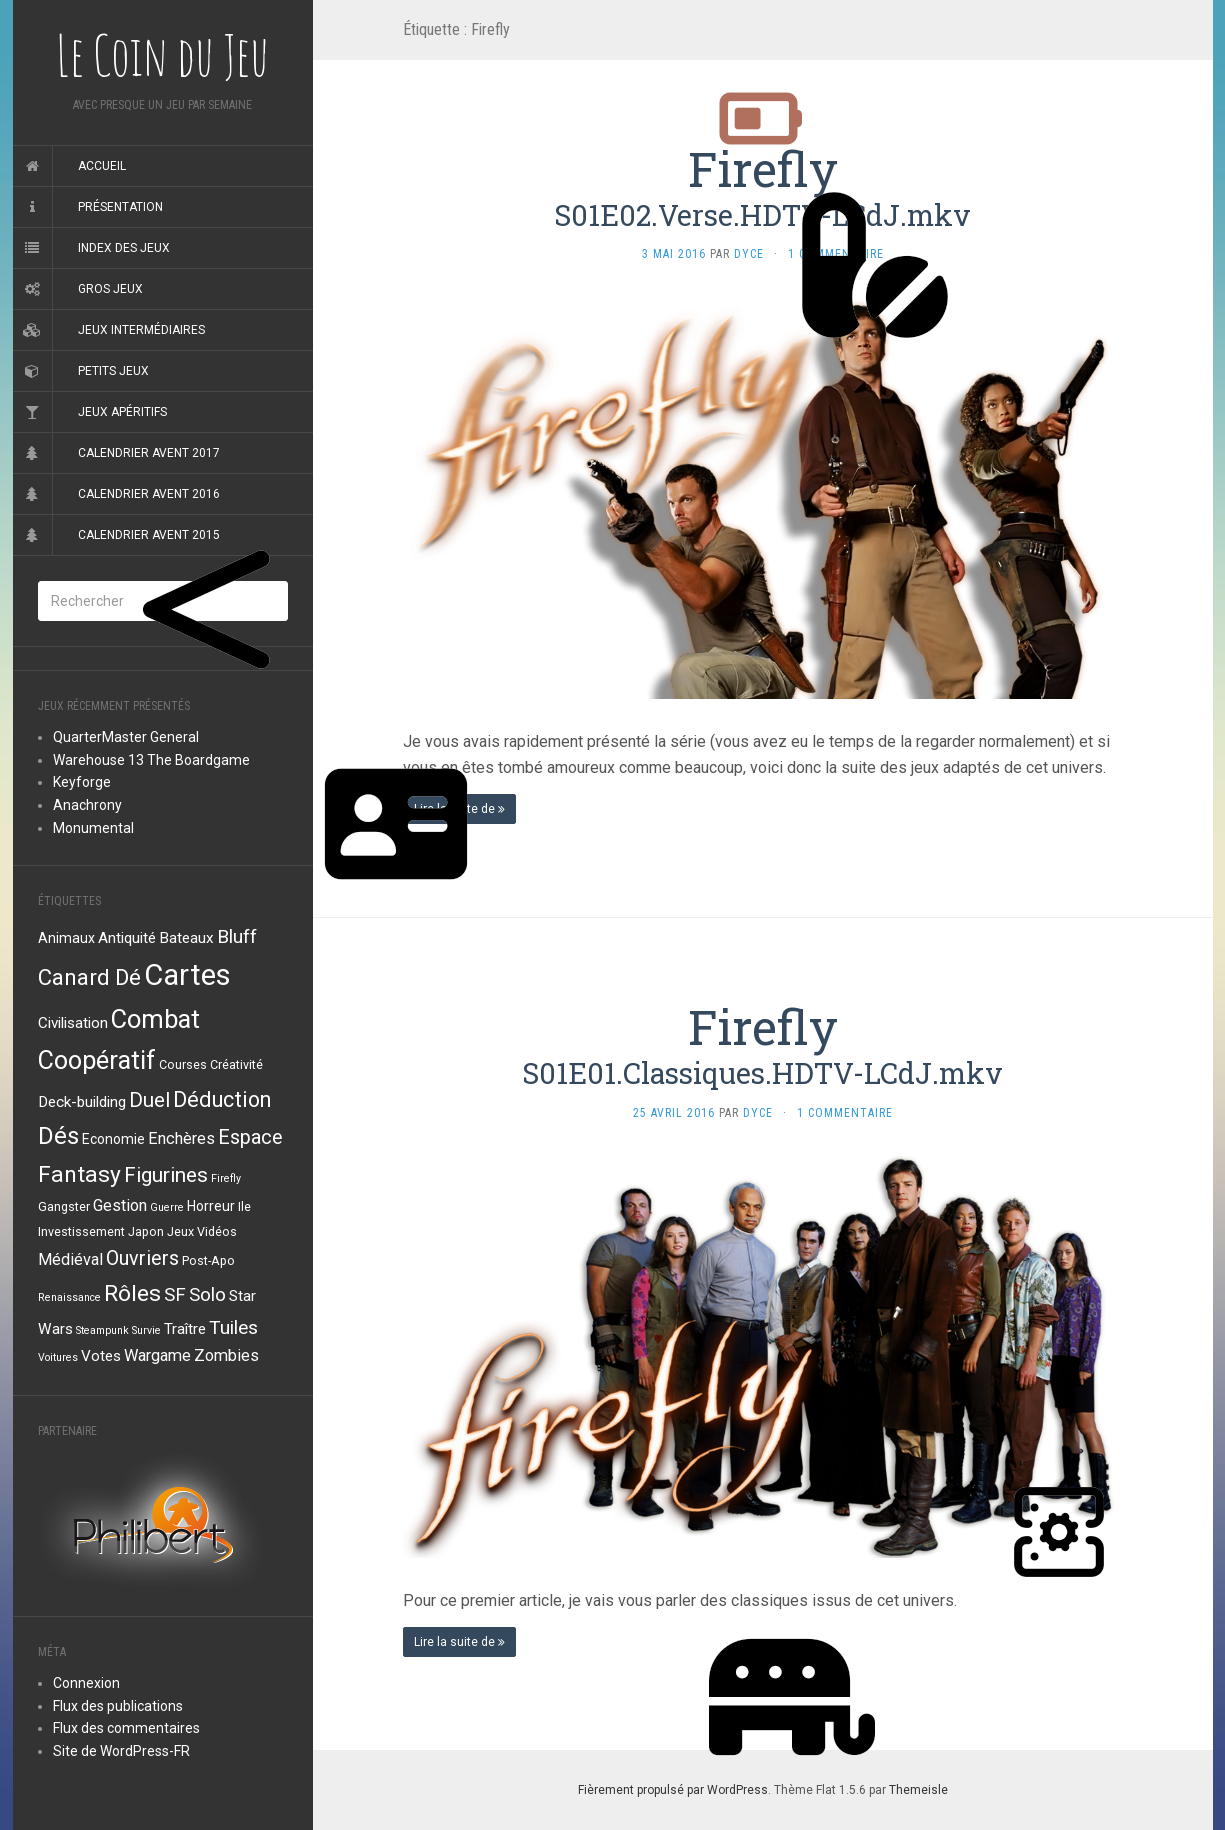 Image resolution: width=1225 pixels, height=1830 pixels. Describe the element at coordinates (210, 609) in the screenshot. I see `navigate back to the previous screen` at that location.